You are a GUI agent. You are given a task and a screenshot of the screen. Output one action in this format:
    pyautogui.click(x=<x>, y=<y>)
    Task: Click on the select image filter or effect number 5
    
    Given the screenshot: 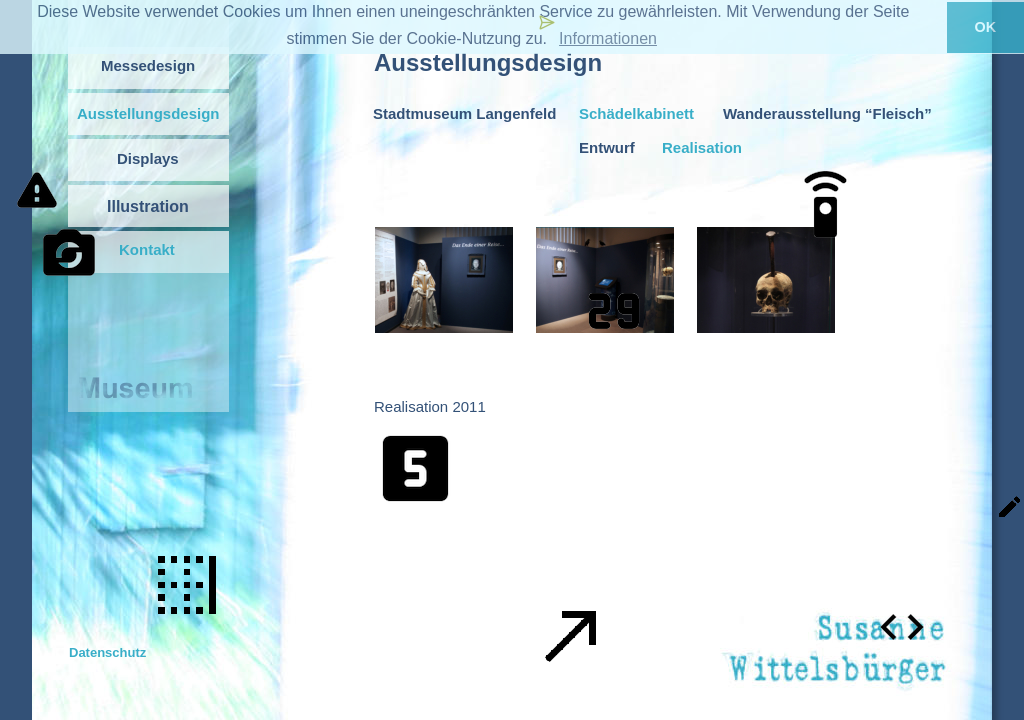 What is the action you would take?
    pyautogui.click(x=415, y=468)
    